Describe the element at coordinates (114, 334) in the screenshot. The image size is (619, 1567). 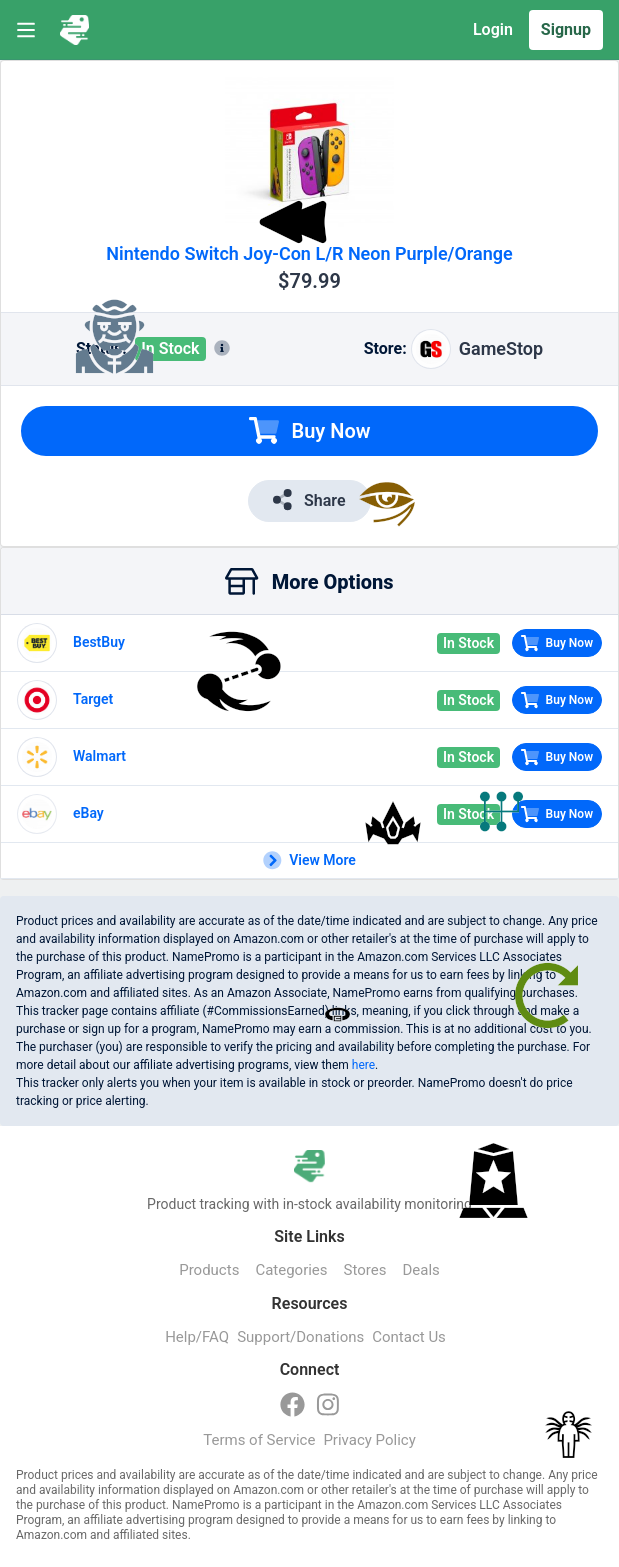
I see `select monk character class` at that location.